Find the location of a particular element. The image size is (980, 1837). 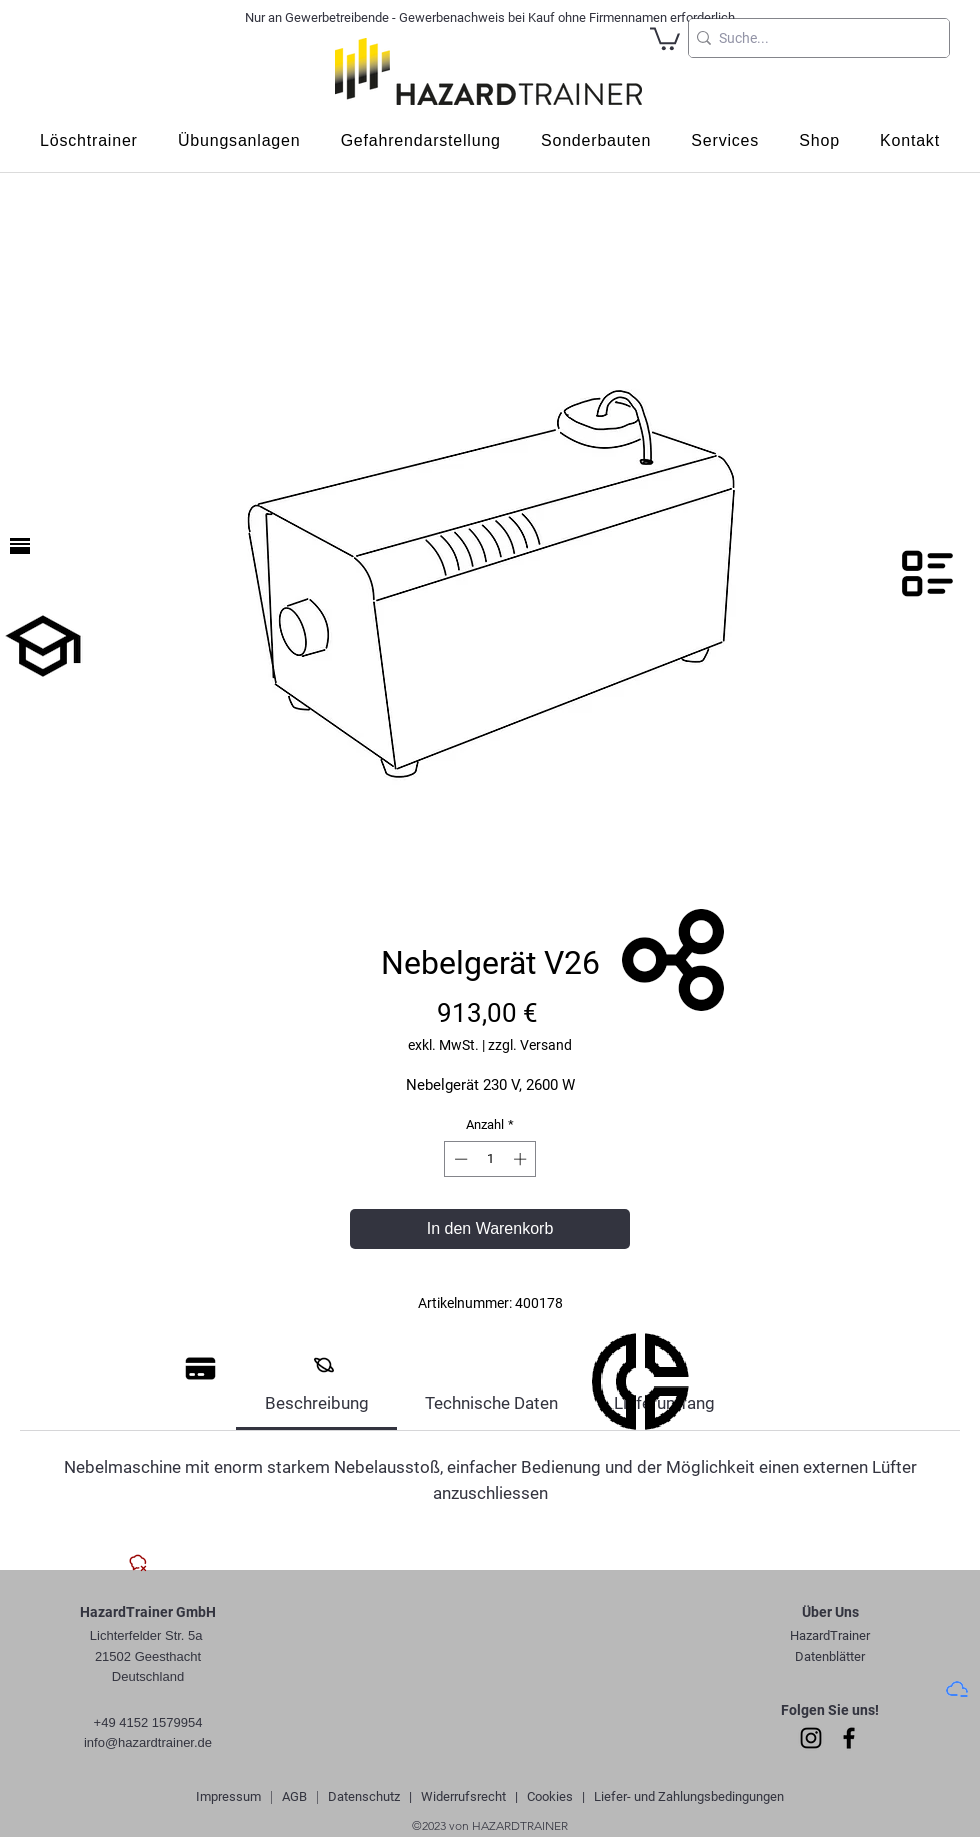

view ripple (XRP) cryptocurrency balance is located at coordinates (673, 960).